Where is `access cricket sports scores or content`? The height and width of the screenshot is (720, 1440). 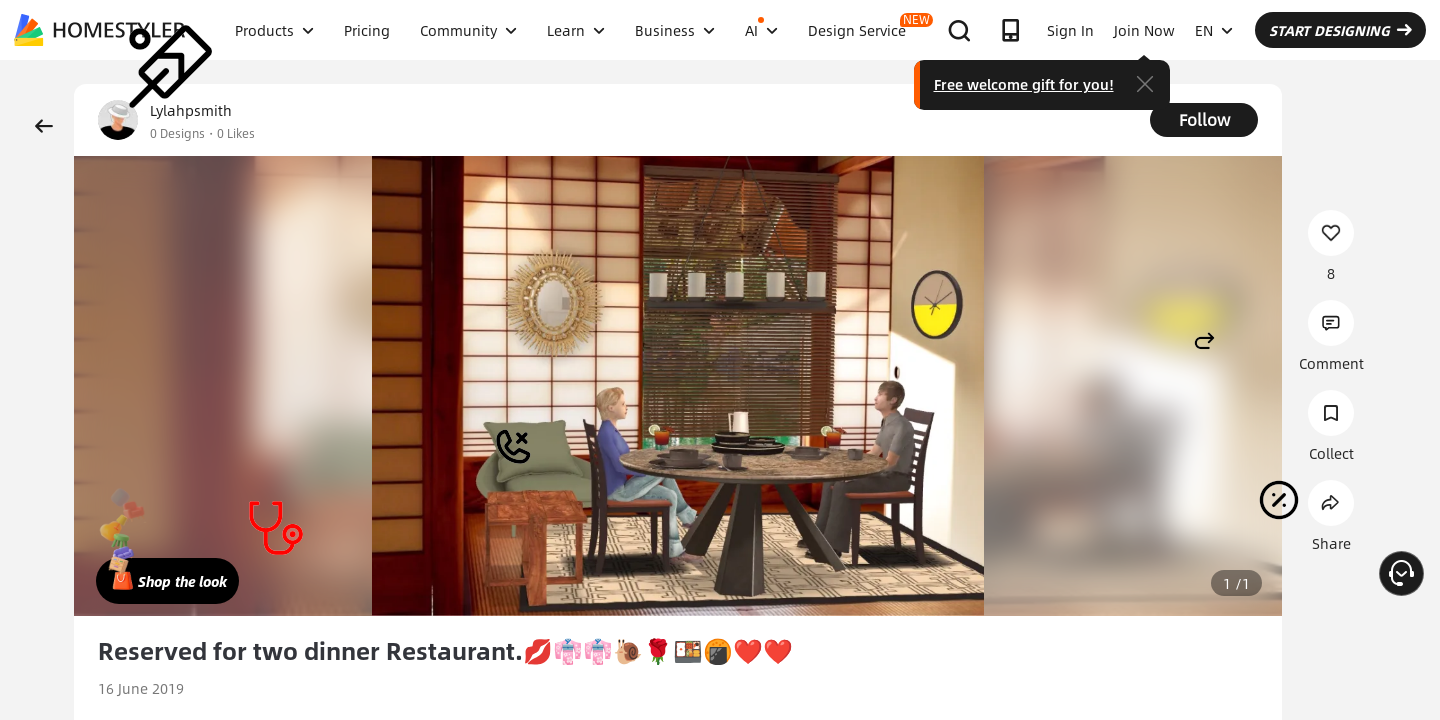 access cricket sports scores or content is located at coordinates (166, 65).